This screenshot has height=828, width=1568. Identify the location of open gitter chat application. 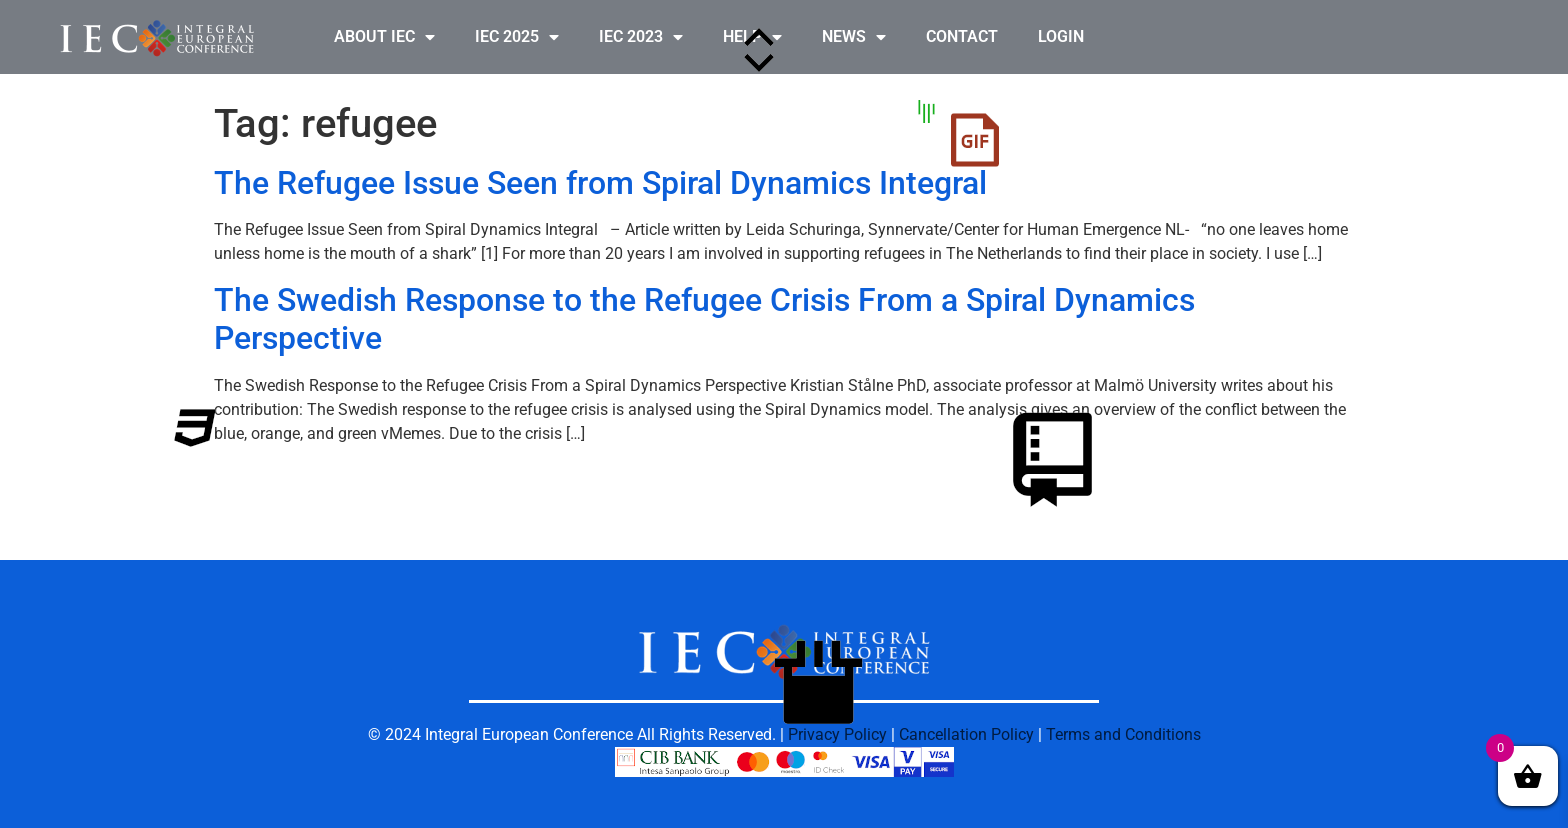
(926, 111).